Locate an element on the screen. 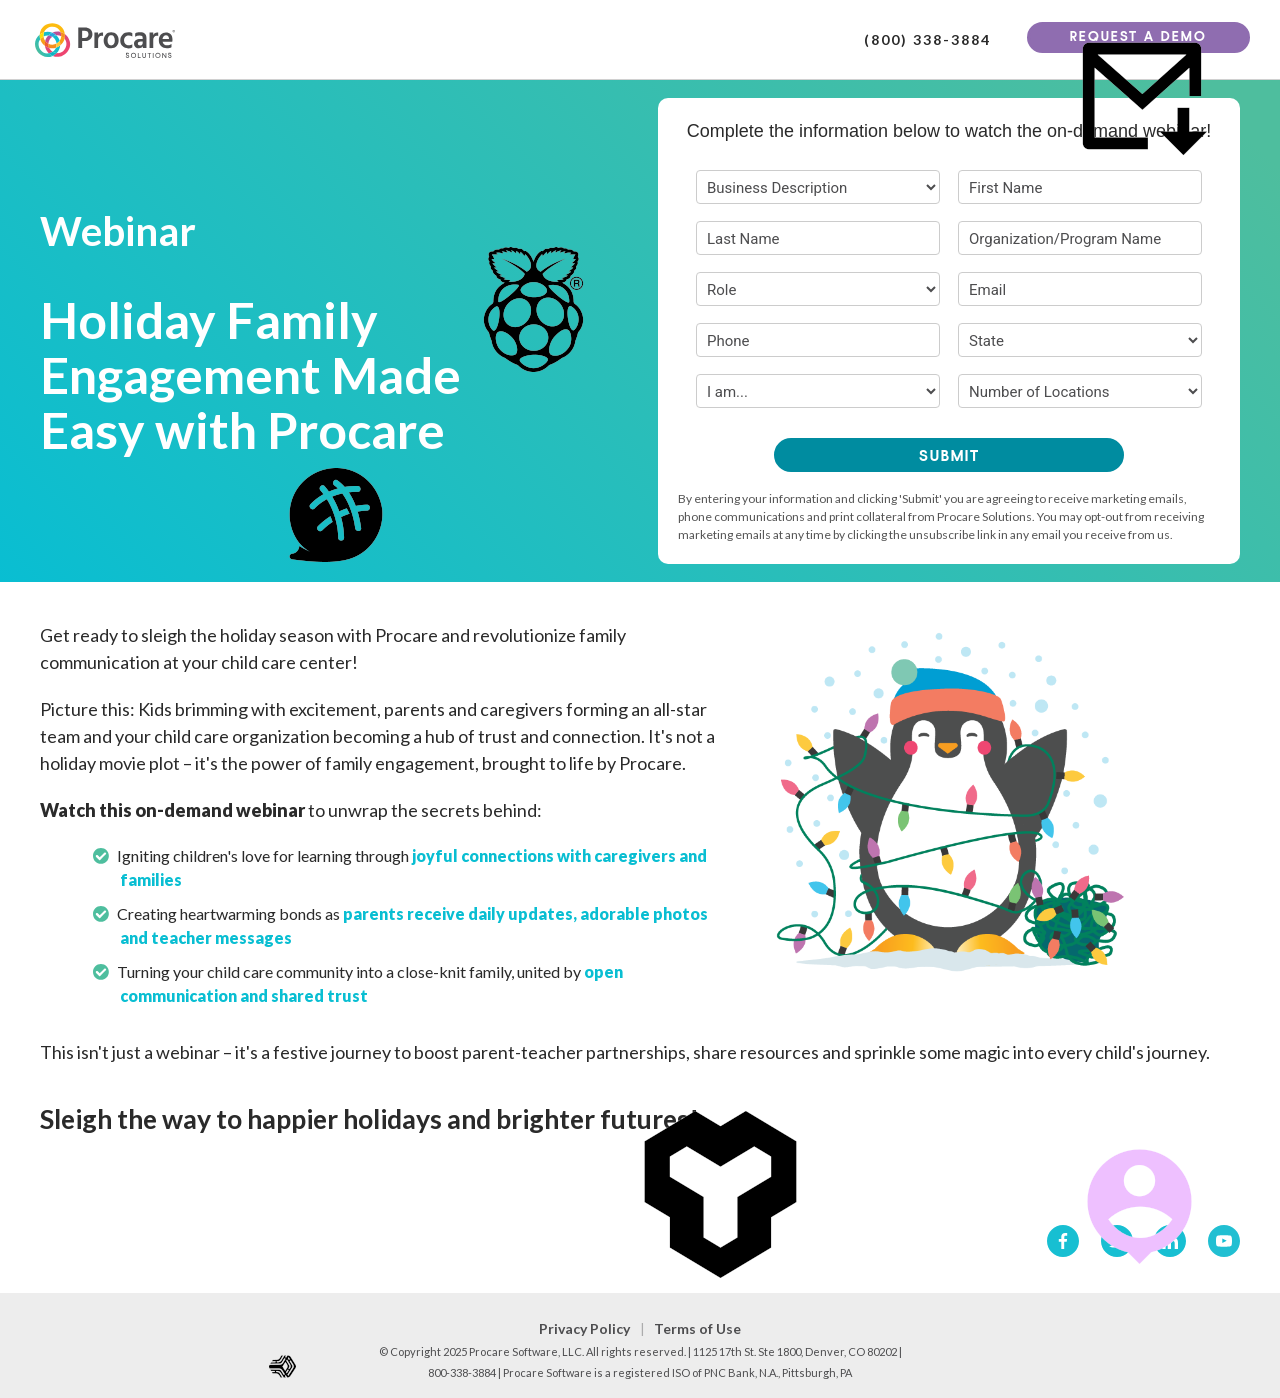  download email or message is located at coordinates (1142, 96).